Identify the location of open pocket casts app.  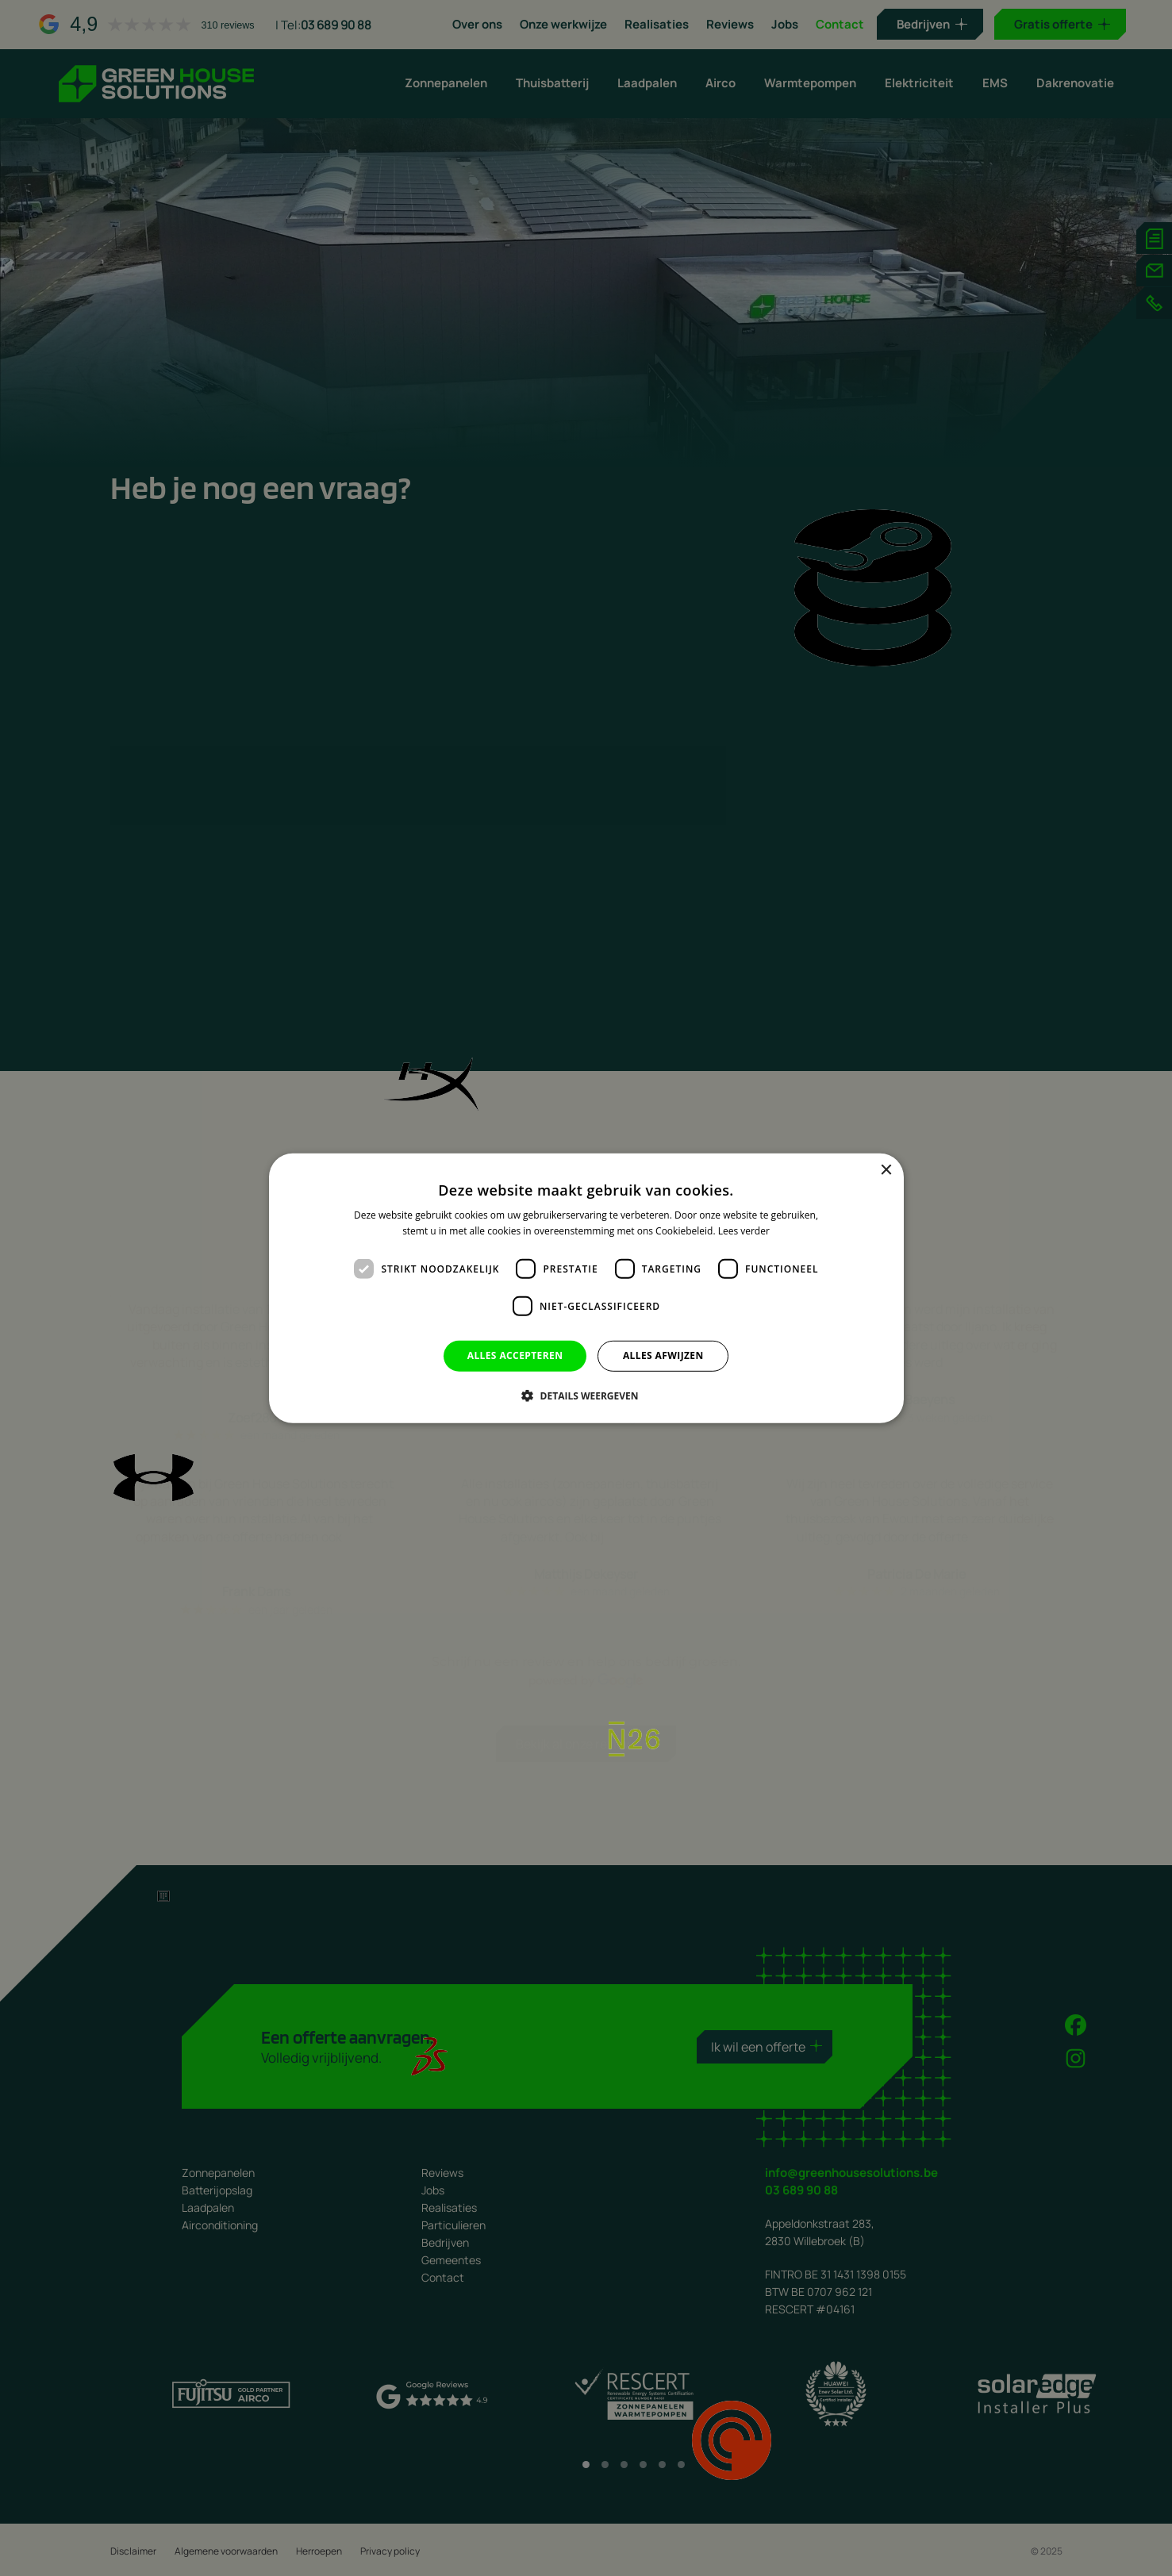
(732, 2440).